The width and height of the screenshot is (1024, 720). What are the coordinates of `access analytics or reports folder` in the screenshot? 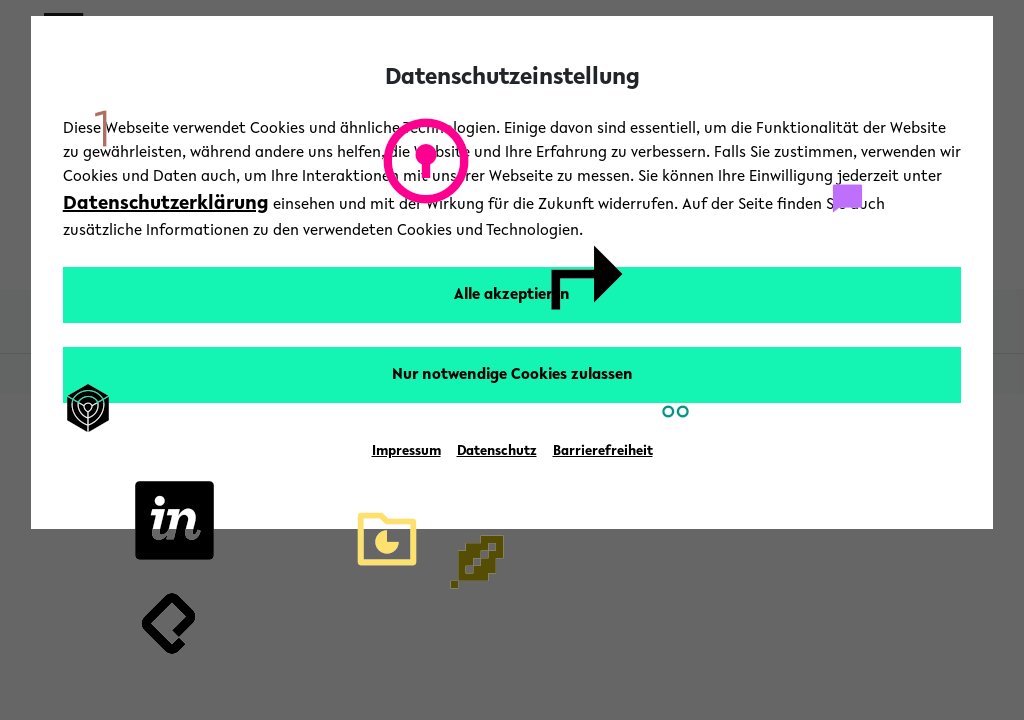 It's located at (387, 539).